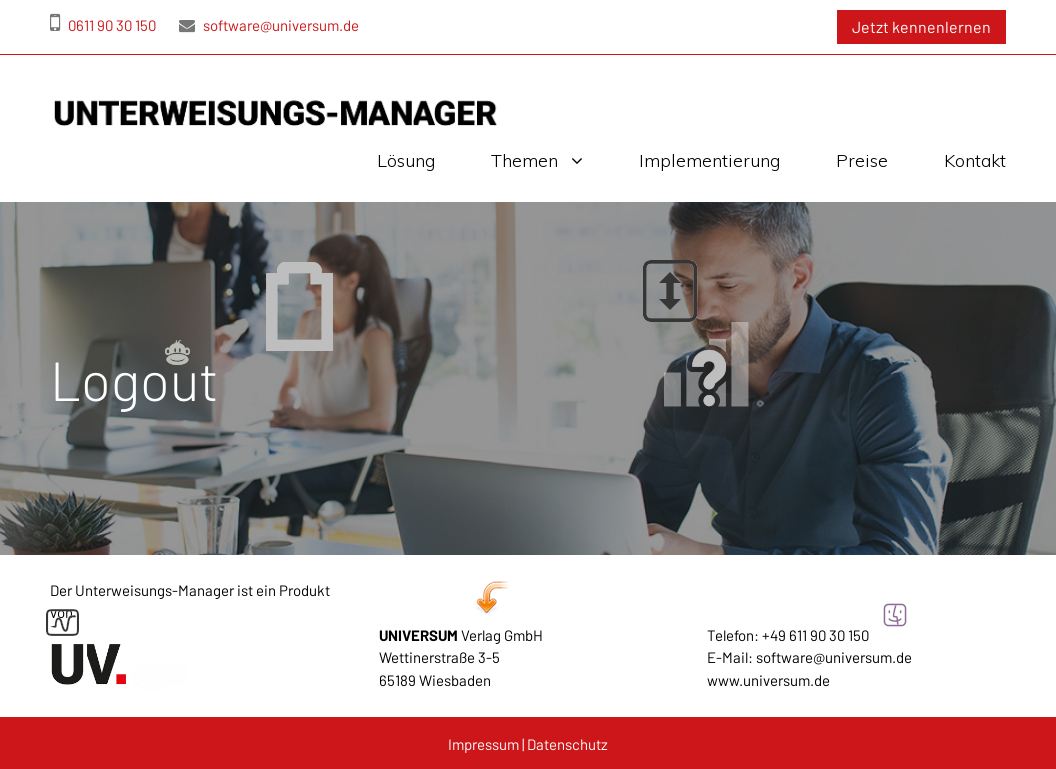 This screenshot has height=769, width=1056. I want to click on open transmission torrent client, so click(670, 291).